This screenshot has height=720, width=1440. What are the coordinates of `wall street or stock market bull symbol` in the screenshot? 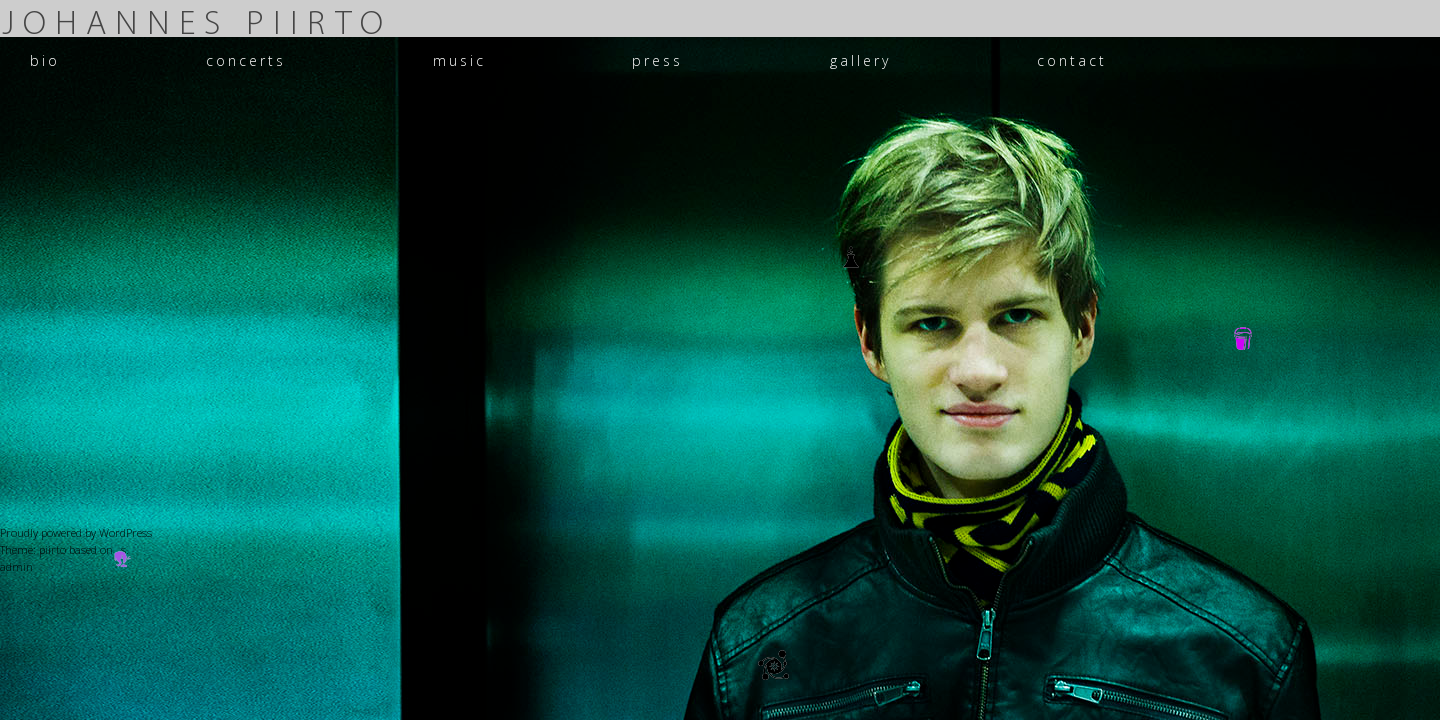 It's located at (123, 558).